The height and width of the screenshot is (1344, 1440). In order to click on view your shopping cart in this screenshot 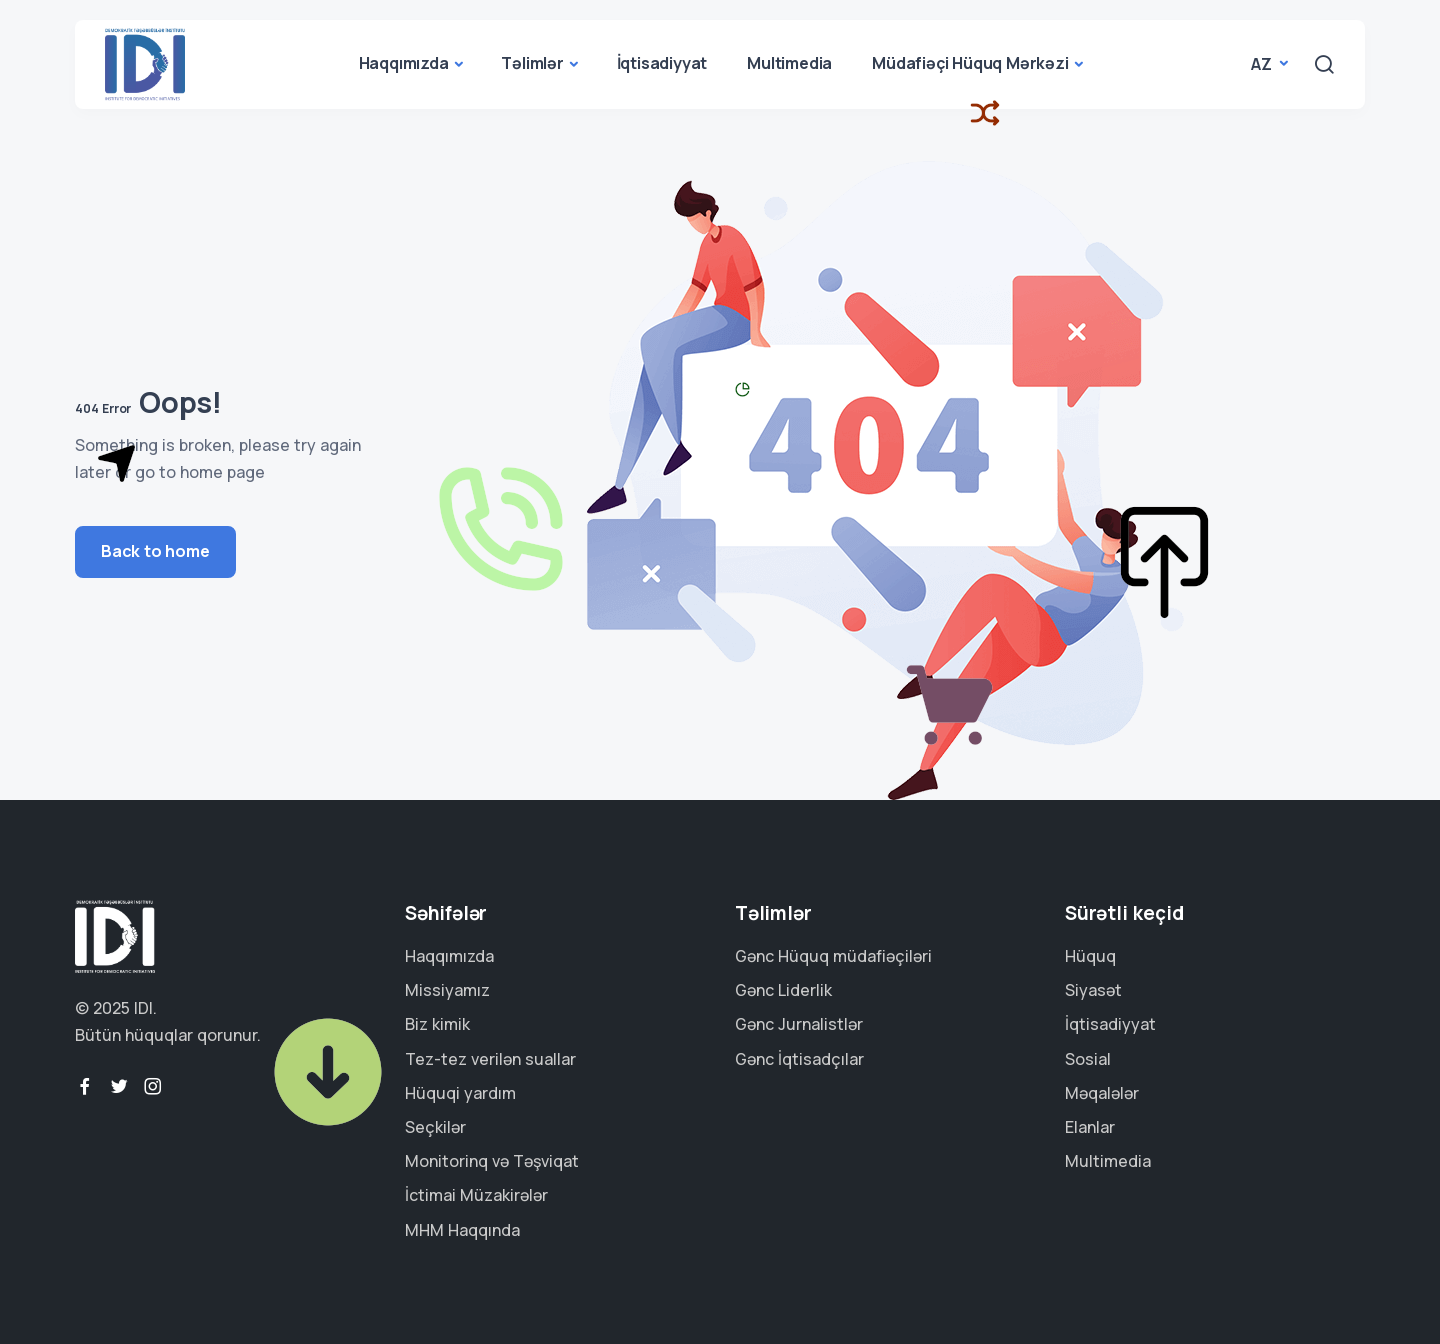, I will do `click(951, 705)`.